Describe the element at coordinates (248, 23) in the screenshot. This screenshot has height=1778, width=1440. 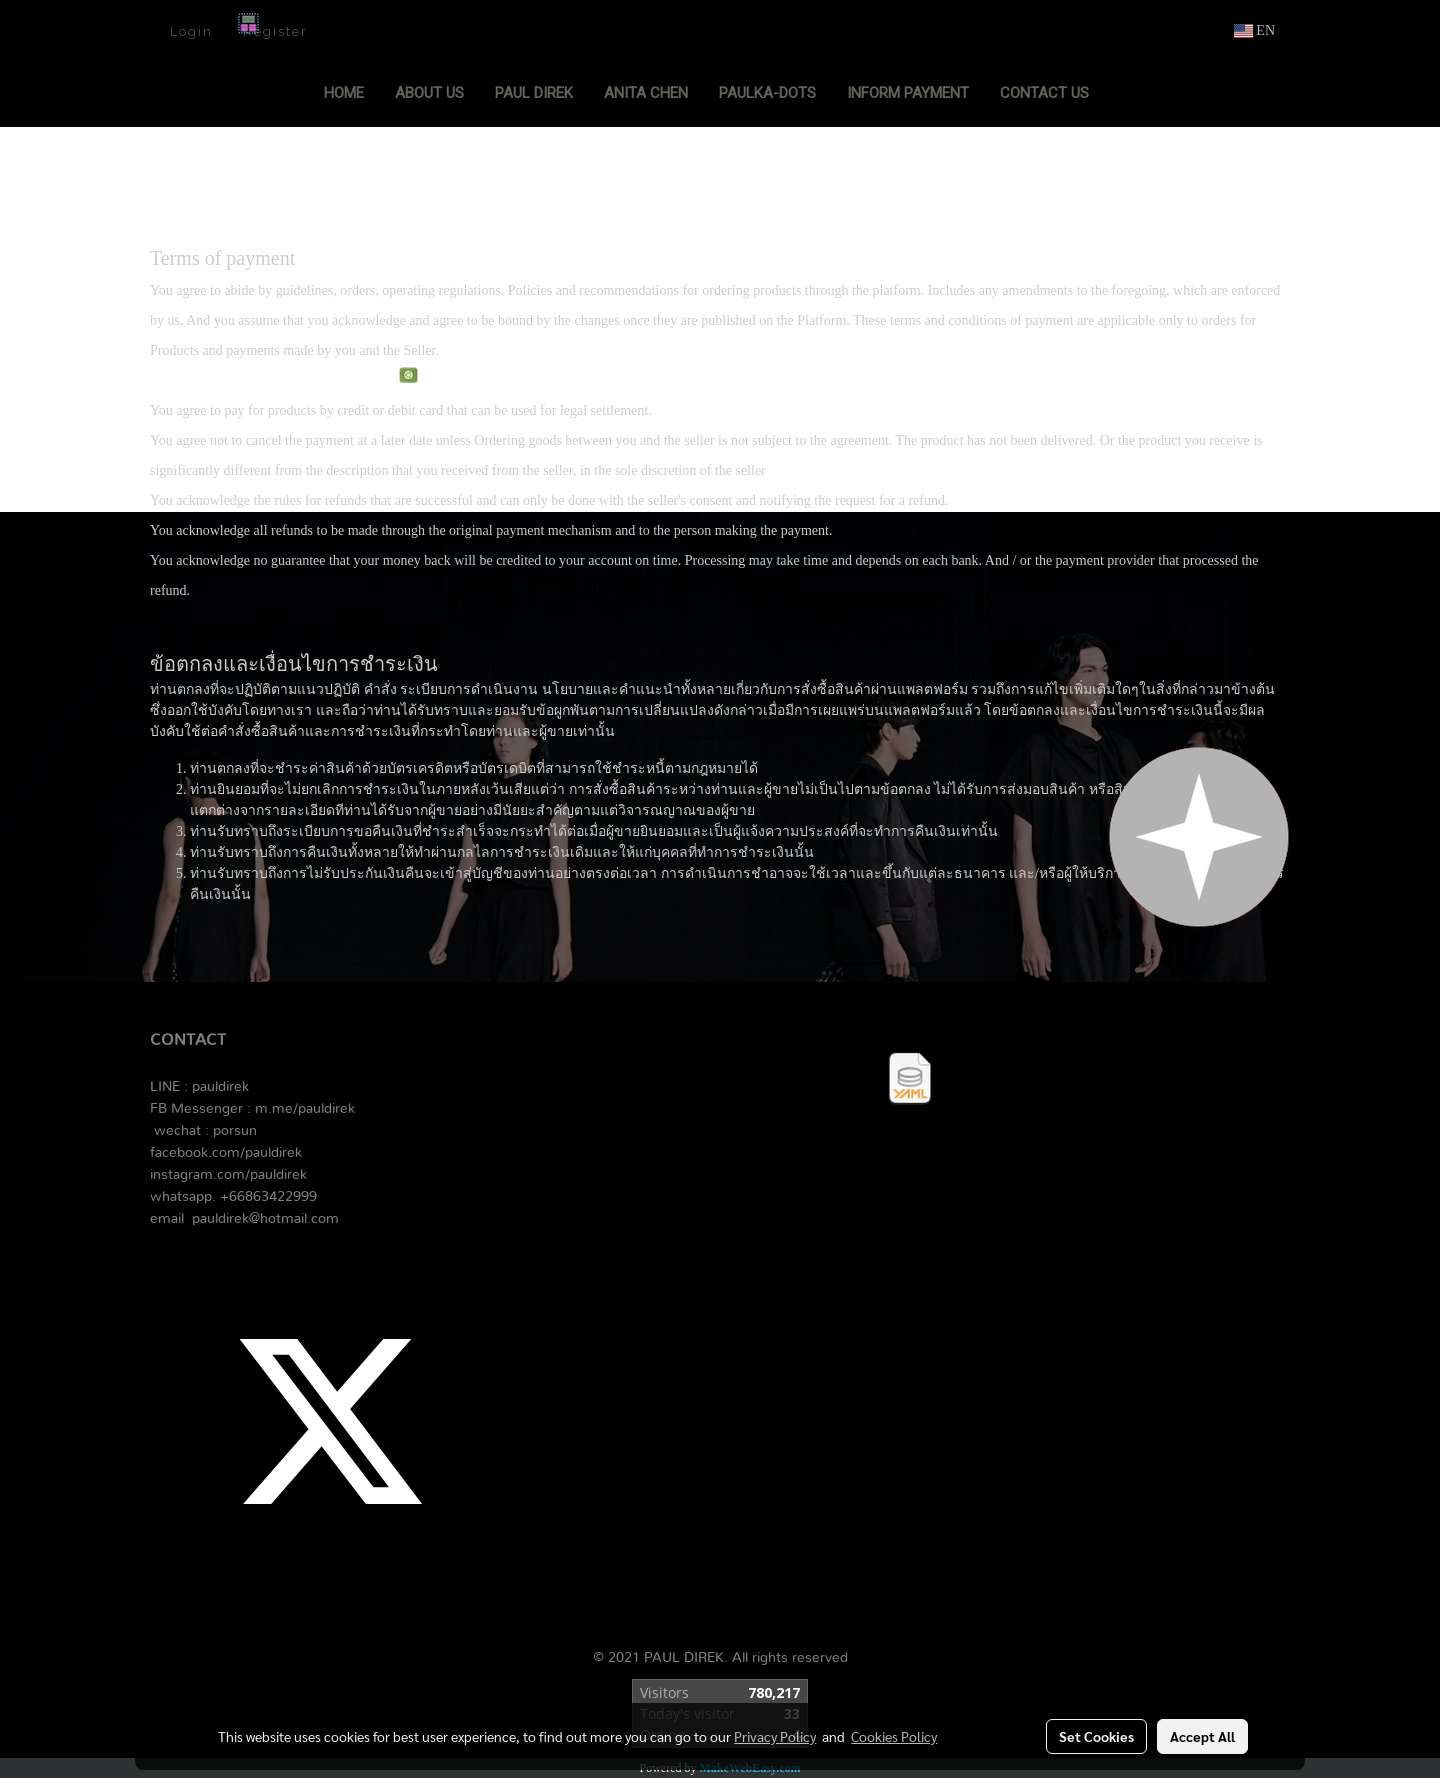
I see `select all items in the current view` at that location.